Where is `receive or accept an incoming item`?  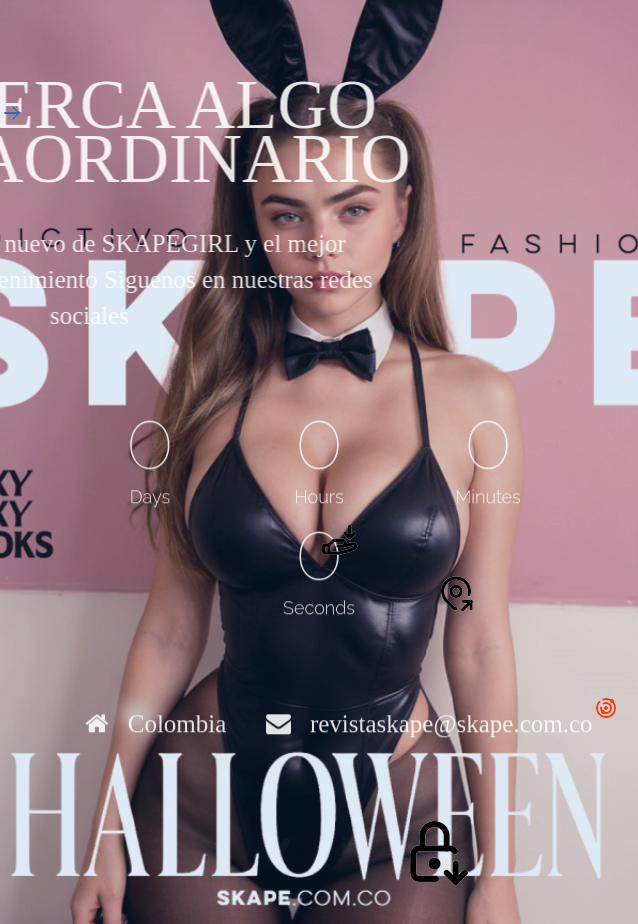
receive or accept an incoming item is located at coordinates (340, 541).